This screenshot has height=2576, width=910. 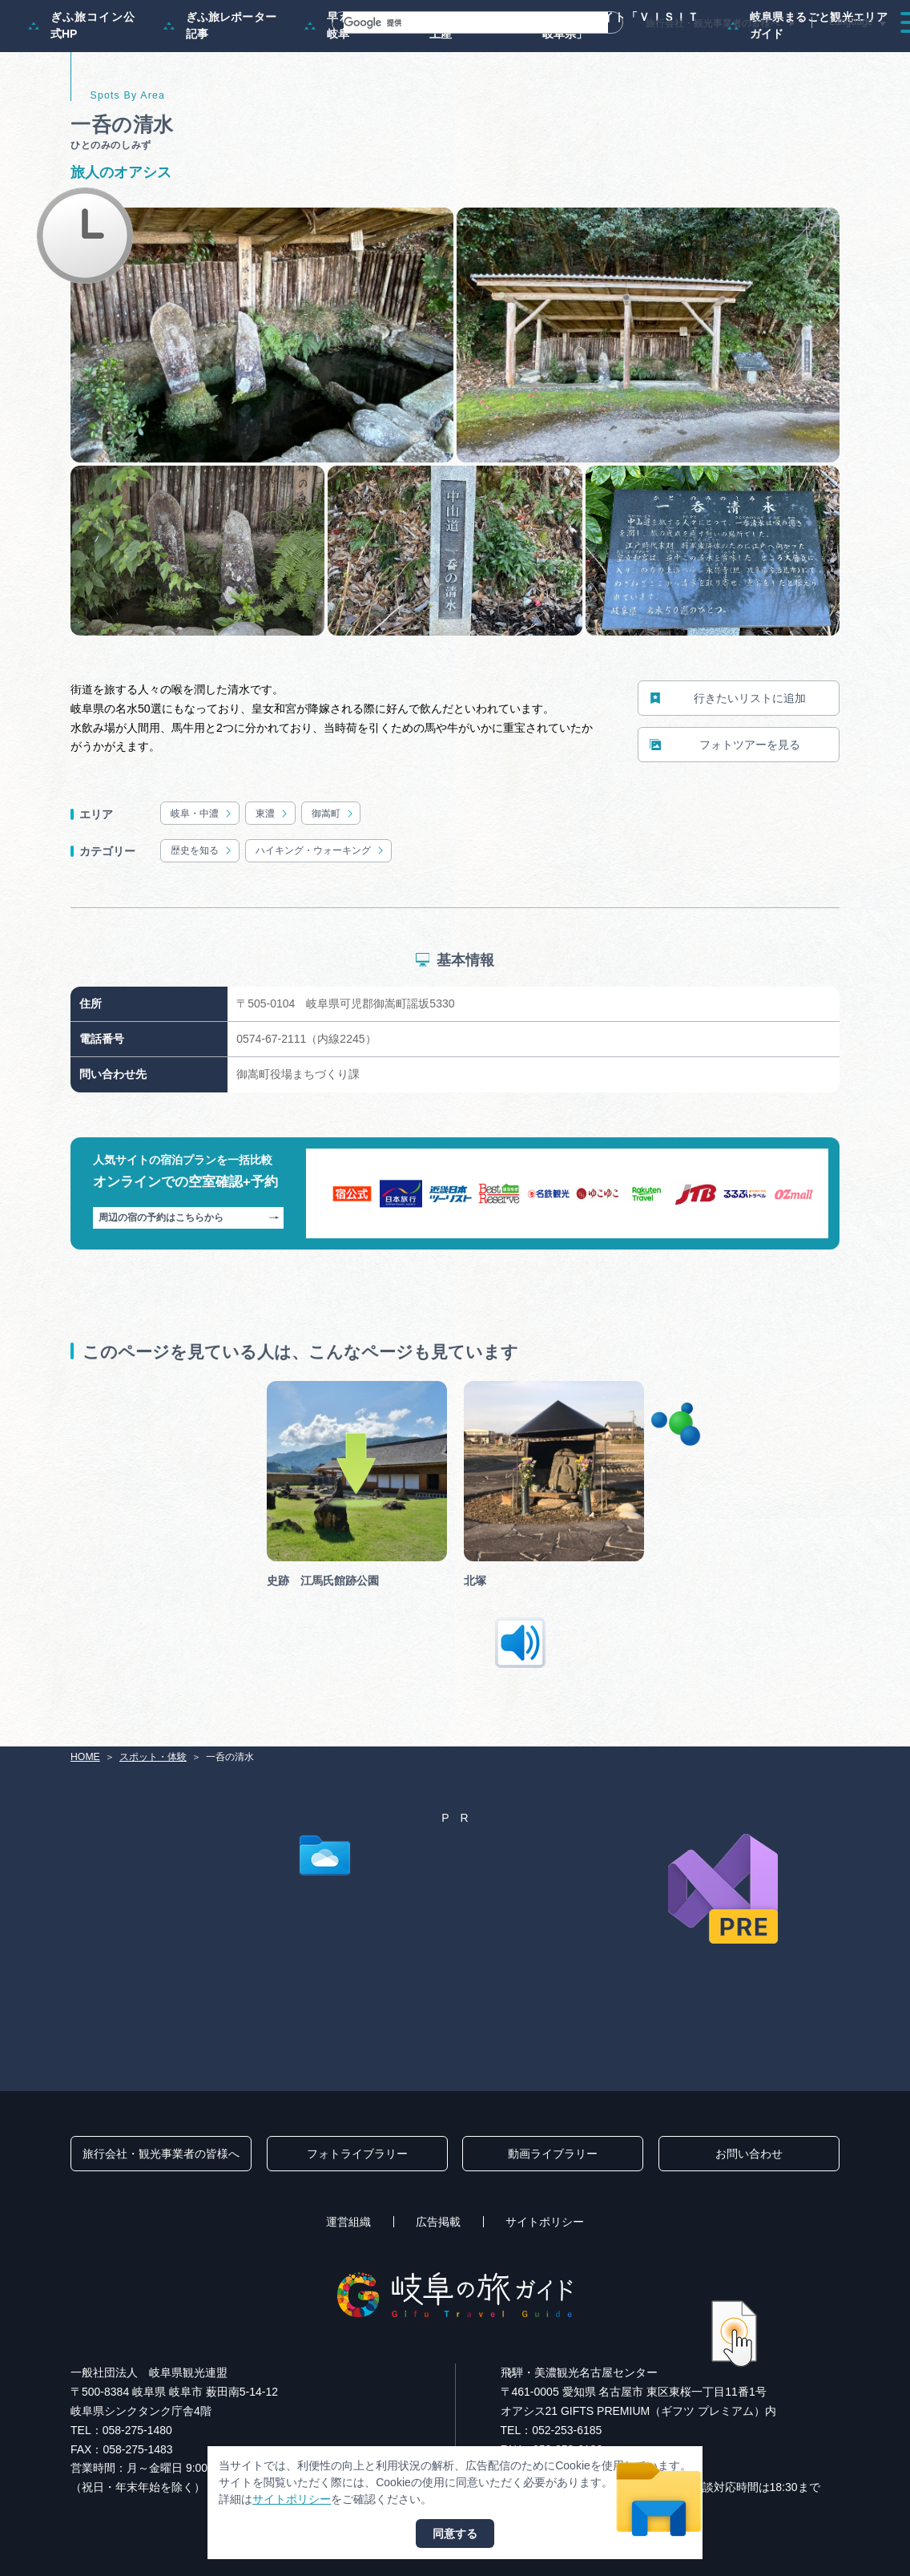 What do you see at coordinates (734, 2331) in the screenshot?
I see `select or click on a file` at bounding box center [734, 2331].